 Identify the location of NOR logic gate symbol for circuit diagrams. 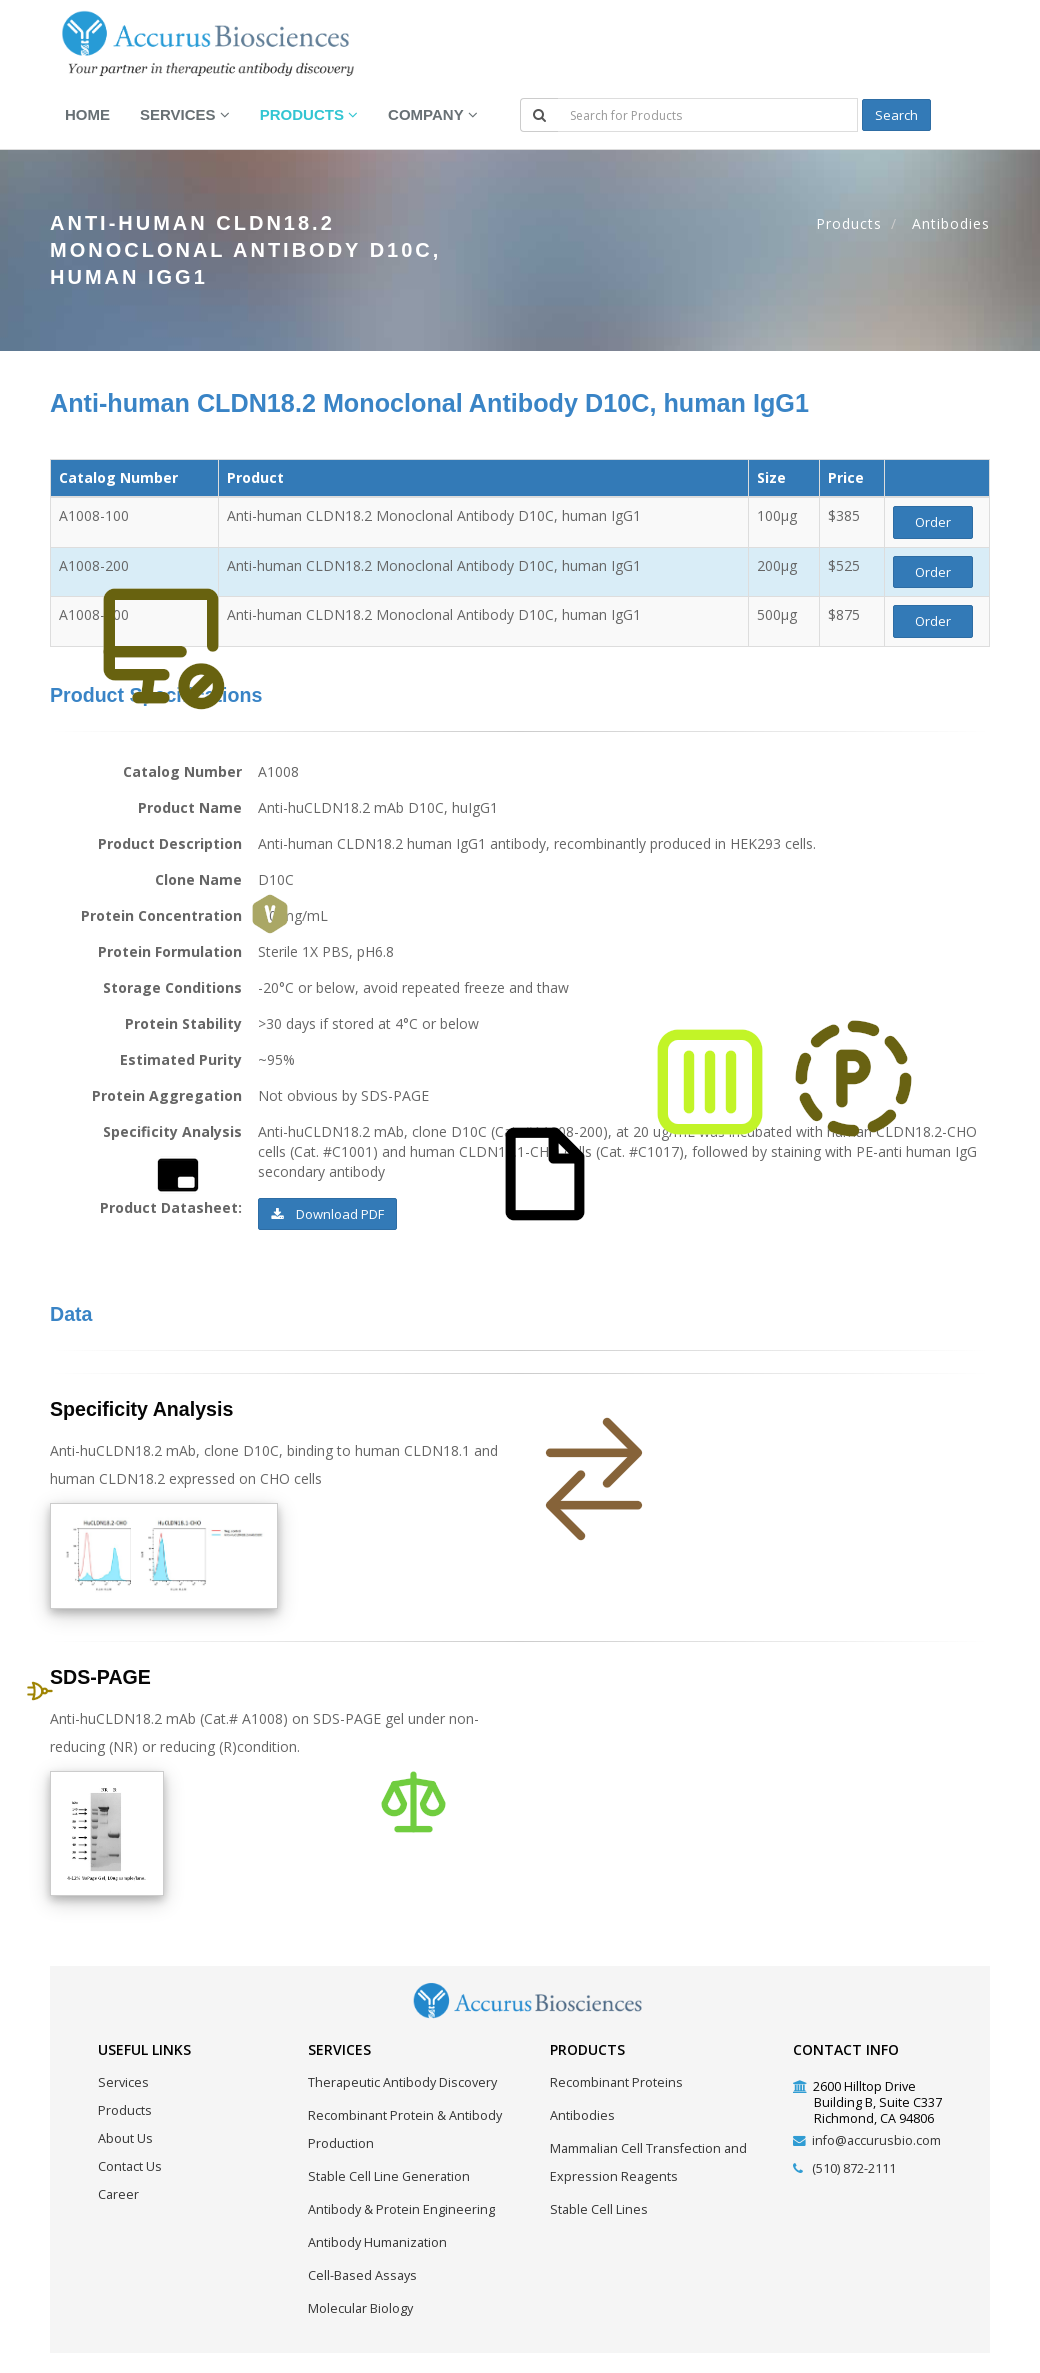
(40, 1691).